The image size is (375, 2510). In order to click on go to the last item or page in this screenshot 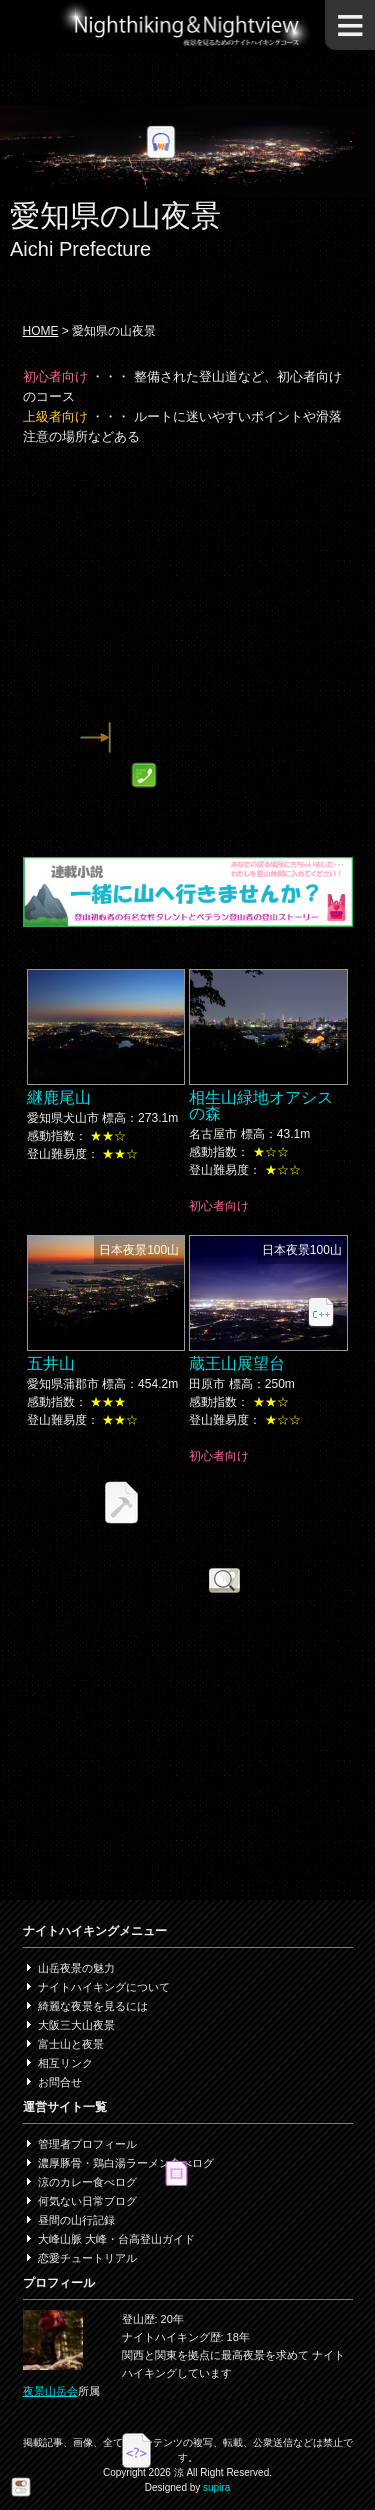, I will do `click(95, 737)`.